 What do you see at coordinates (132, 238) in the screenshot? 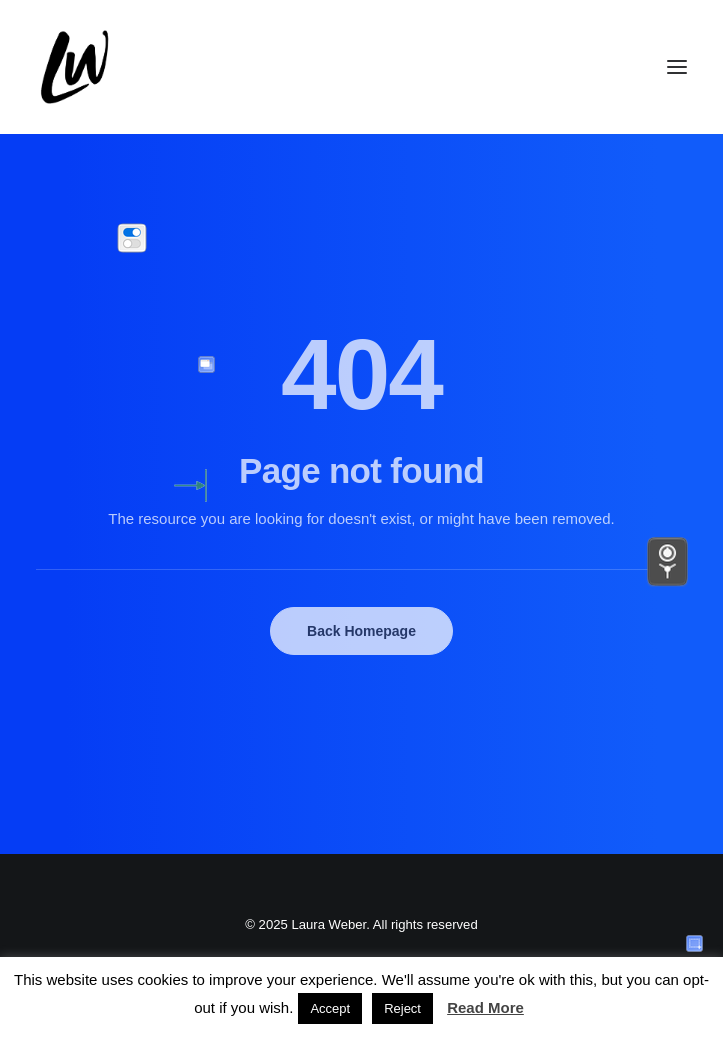
I see `open system tweaks or settings customization` at bounding box center [132, 238].